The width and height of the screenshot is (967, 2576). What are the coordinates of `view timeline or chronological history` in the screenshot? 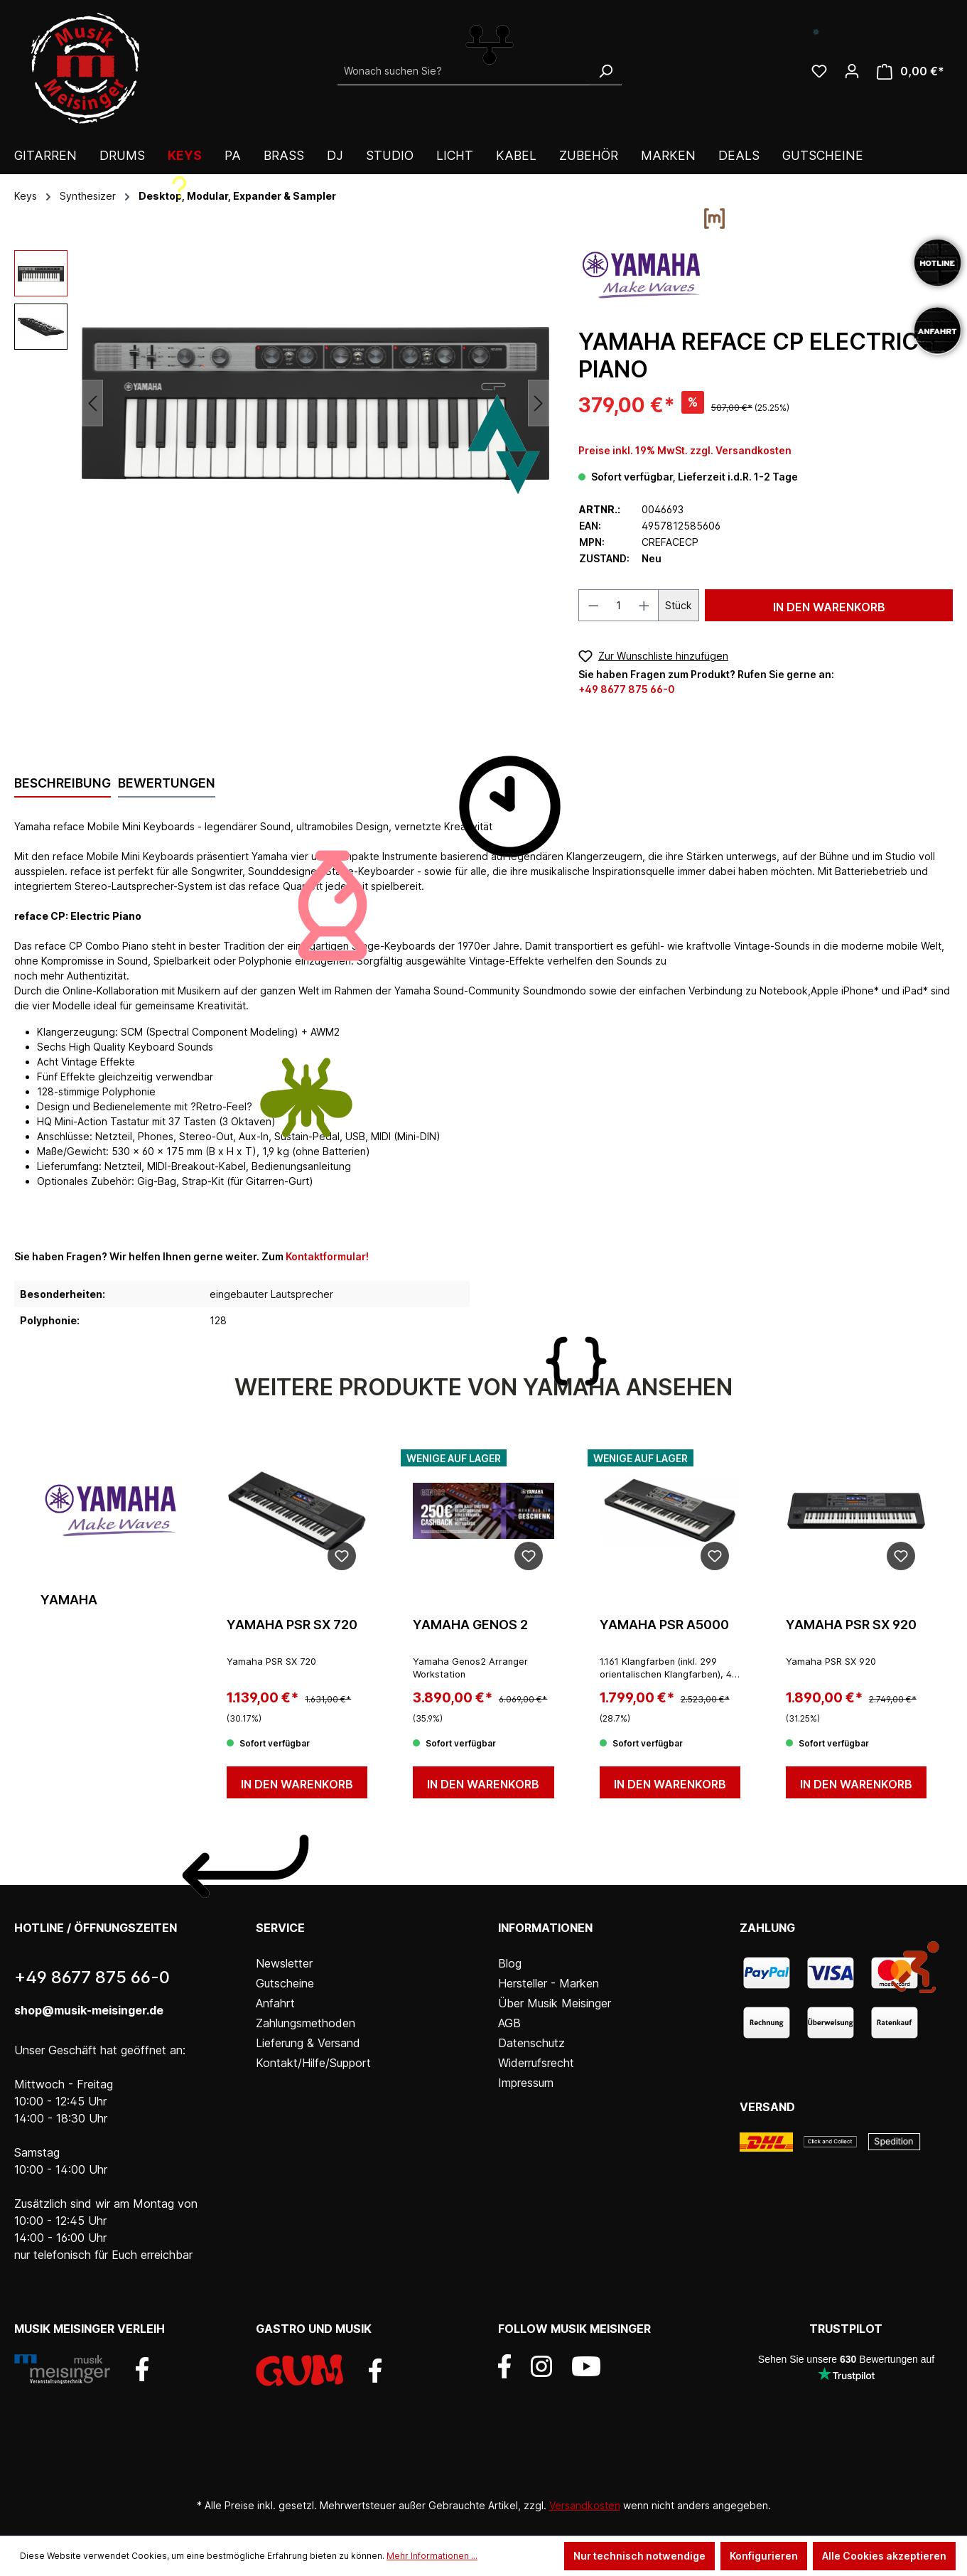 It's located at (490, 45).